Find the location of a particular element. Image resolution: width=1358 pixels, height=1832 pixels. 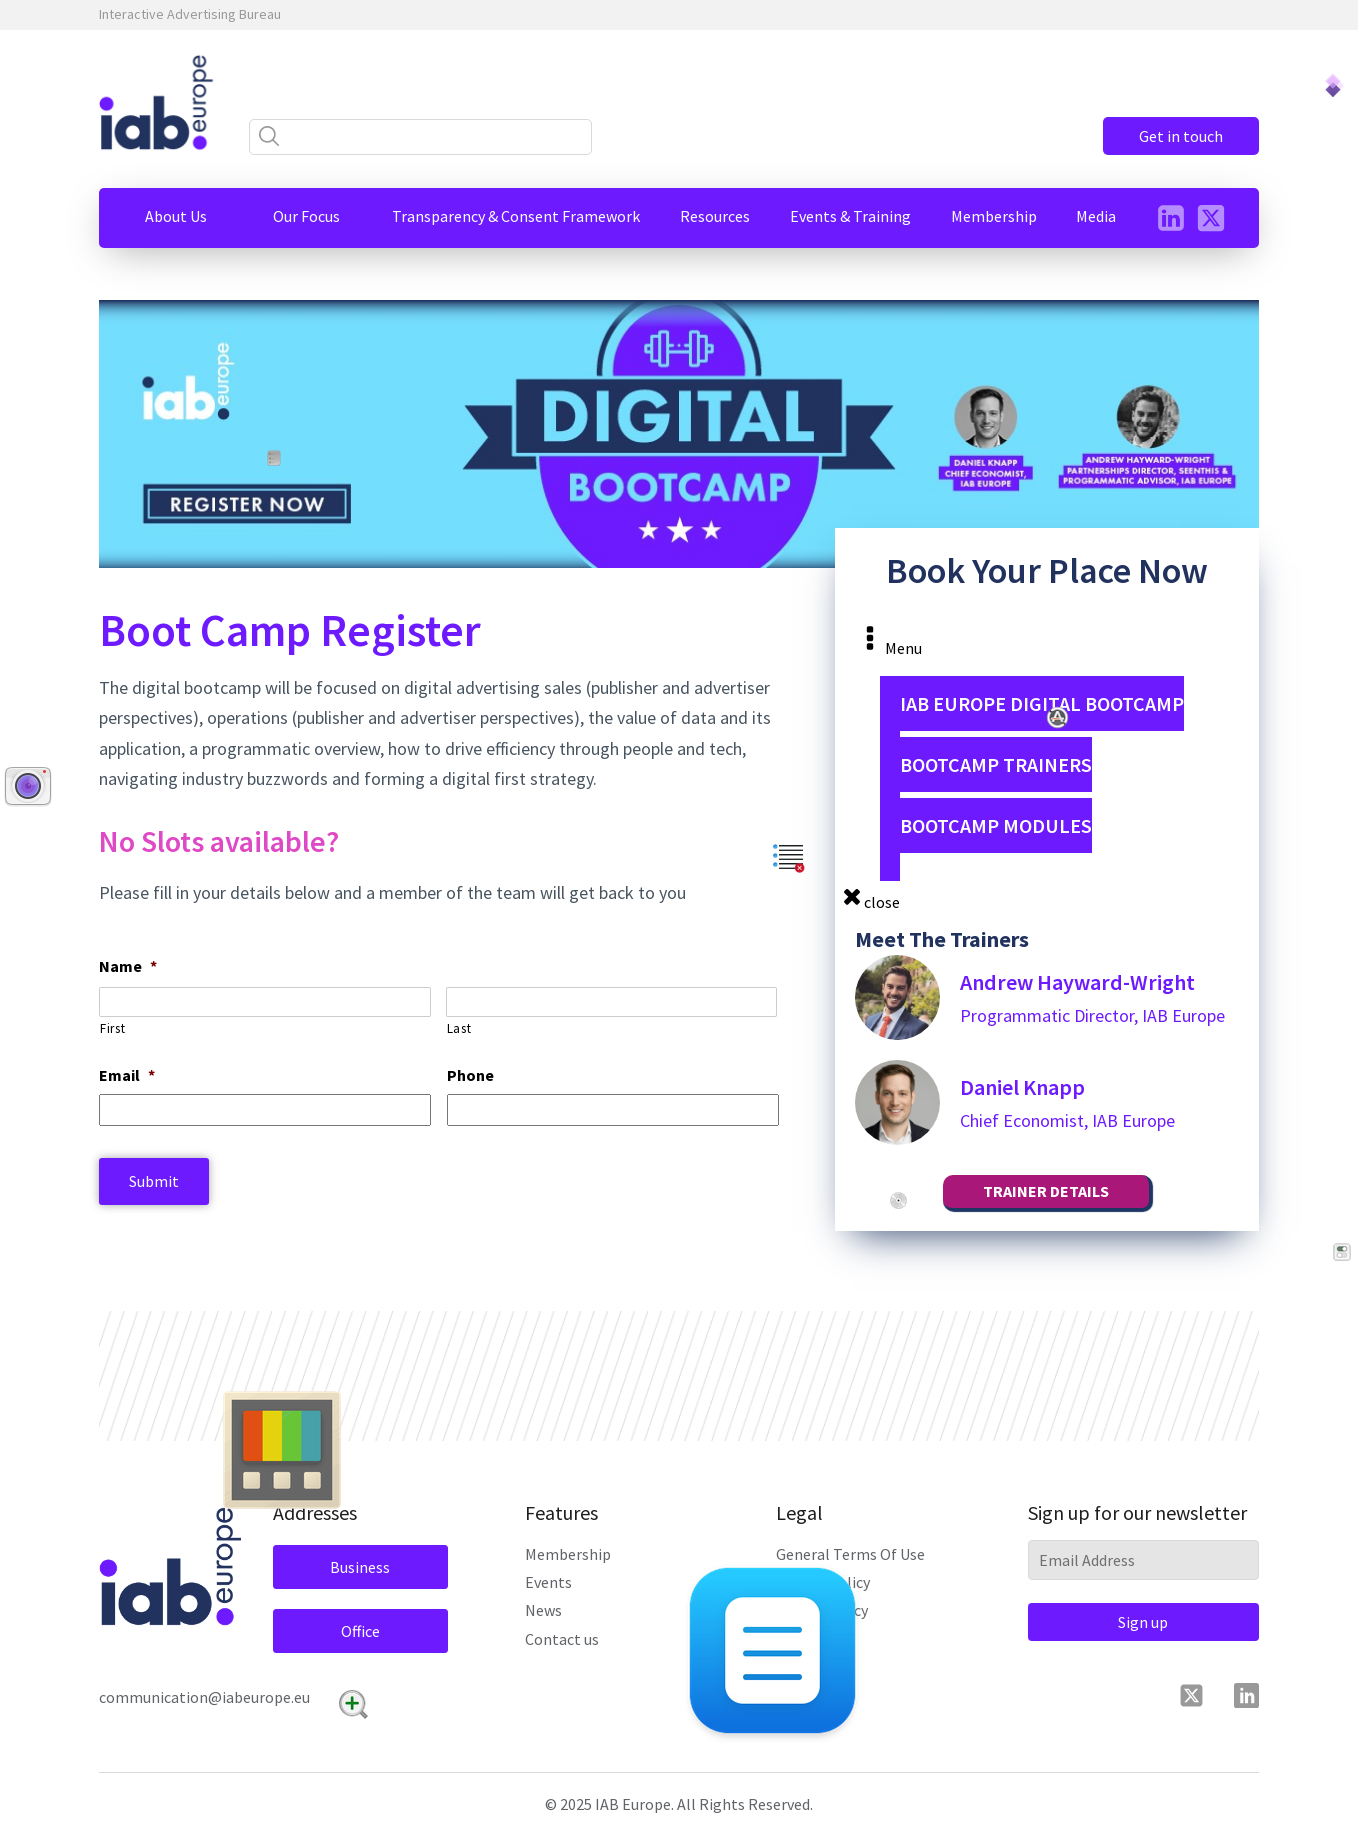

open system tweaks or customization settings is located at coordinates (1342, 1252).